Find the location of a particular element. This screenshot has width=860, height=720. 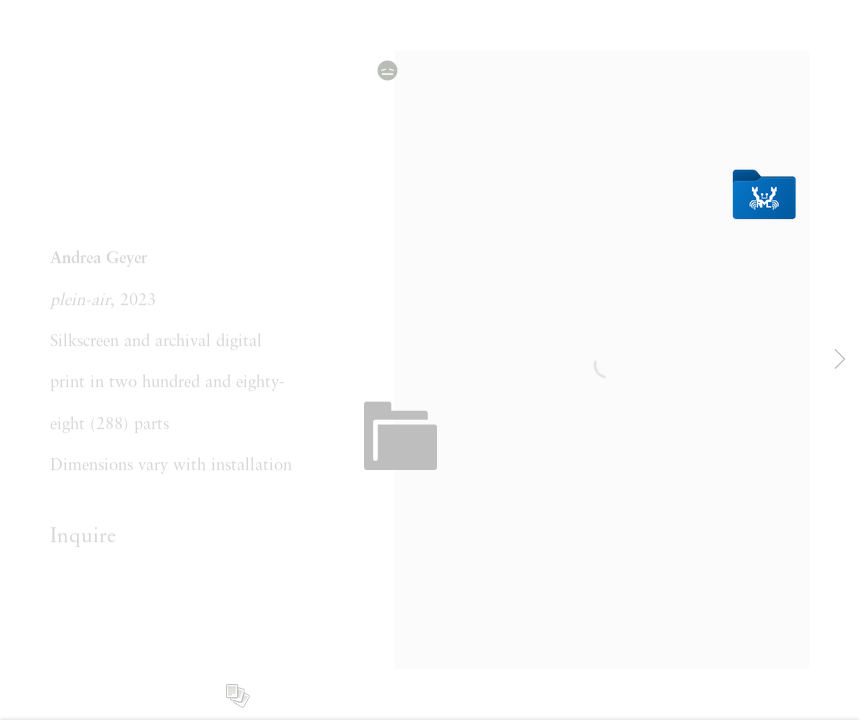

access desktop folder is located at coordinates (400, 433).